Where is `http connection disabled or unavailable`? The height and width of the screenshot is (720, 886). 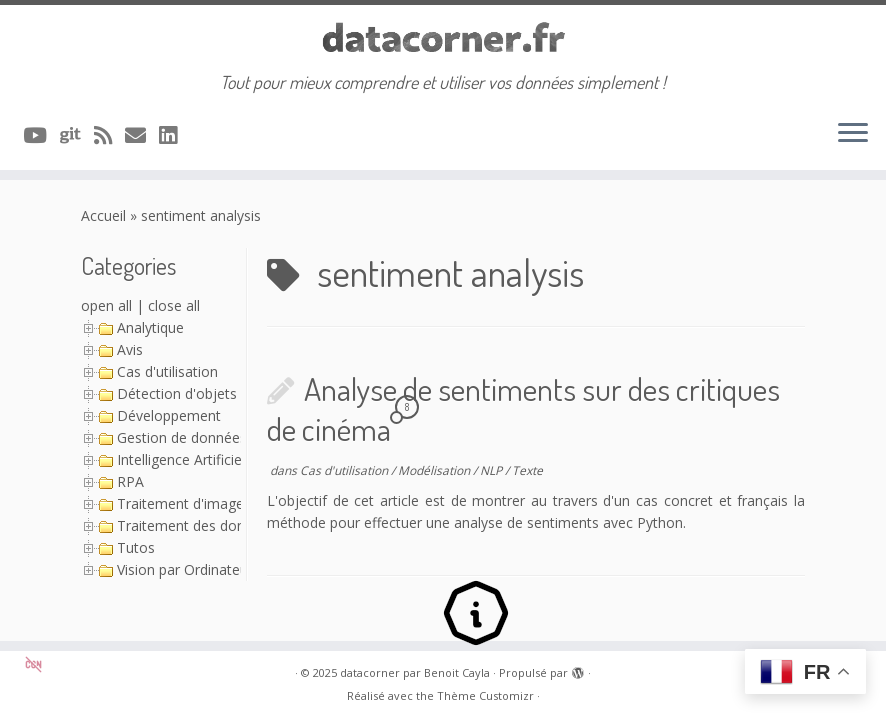 http connection disabled or unavailable is located at coordinates (33, 664).